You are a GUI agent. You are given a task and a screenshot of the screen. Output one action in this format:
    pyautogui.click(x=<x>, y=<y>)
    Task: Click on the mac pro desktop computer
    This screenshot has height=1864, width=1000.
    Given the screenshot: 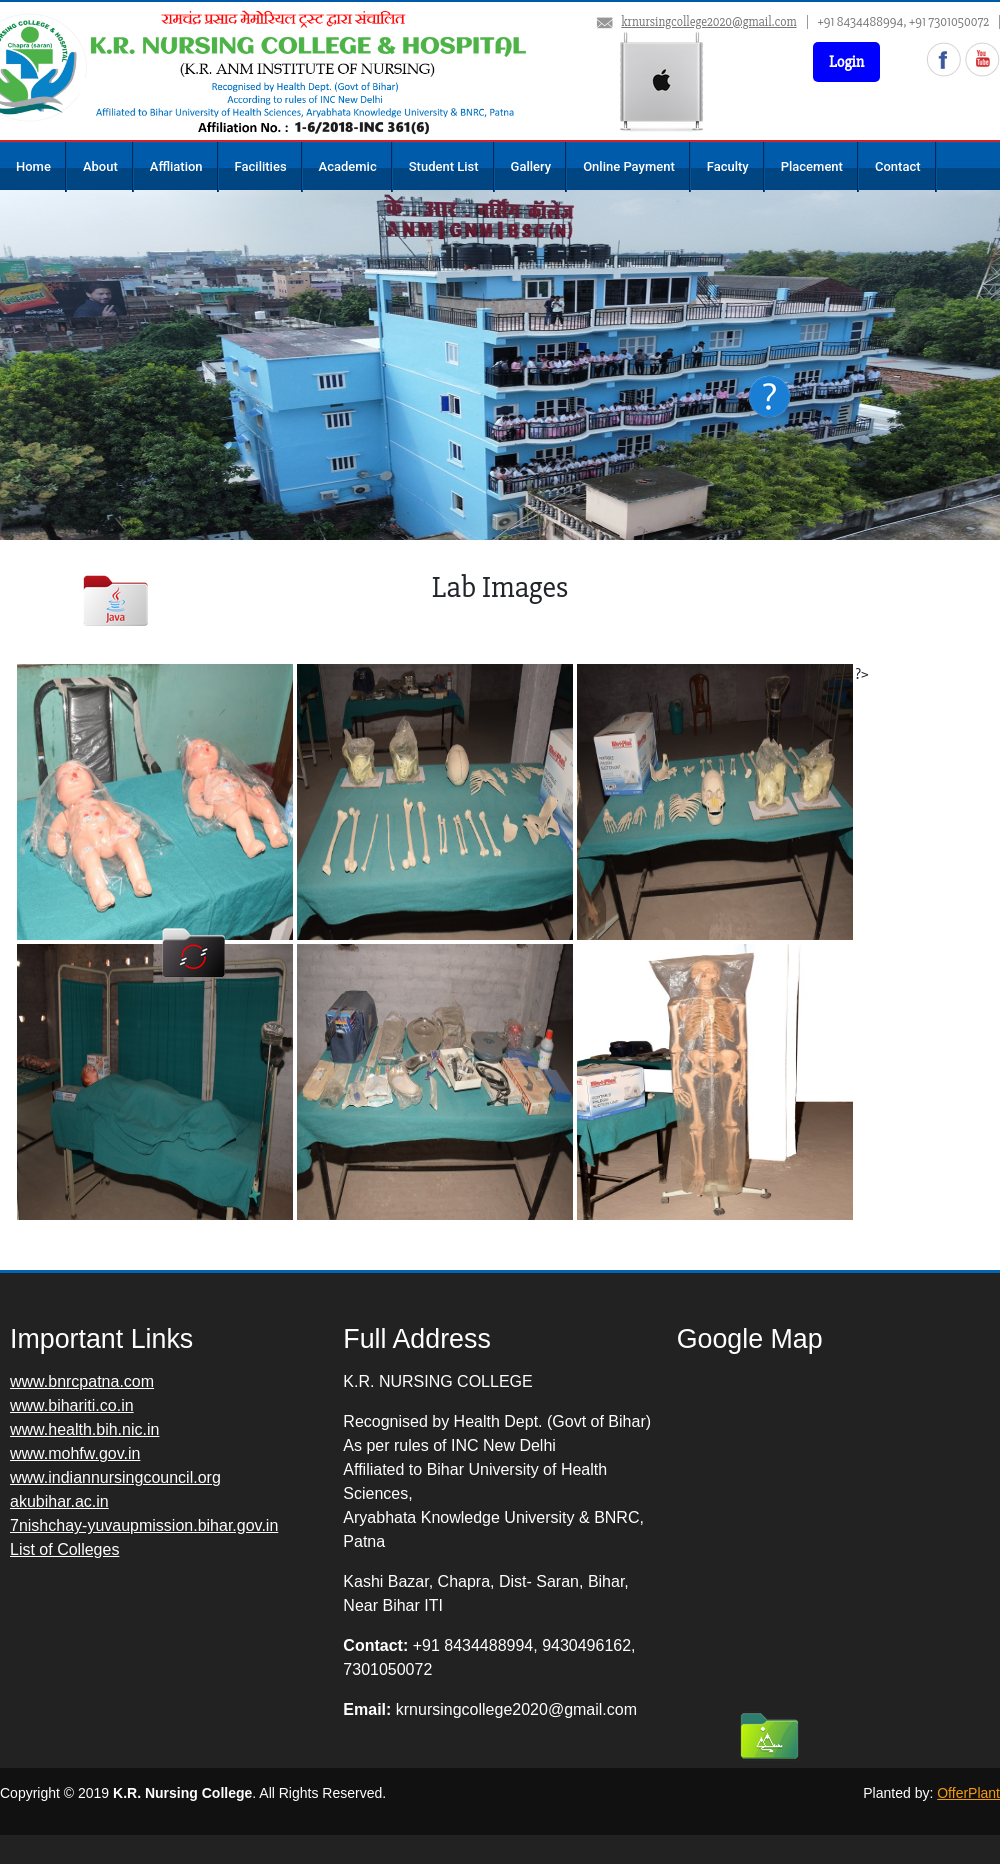 What is the action you would take?
    pyautogui.click(x=661, y=82)
    